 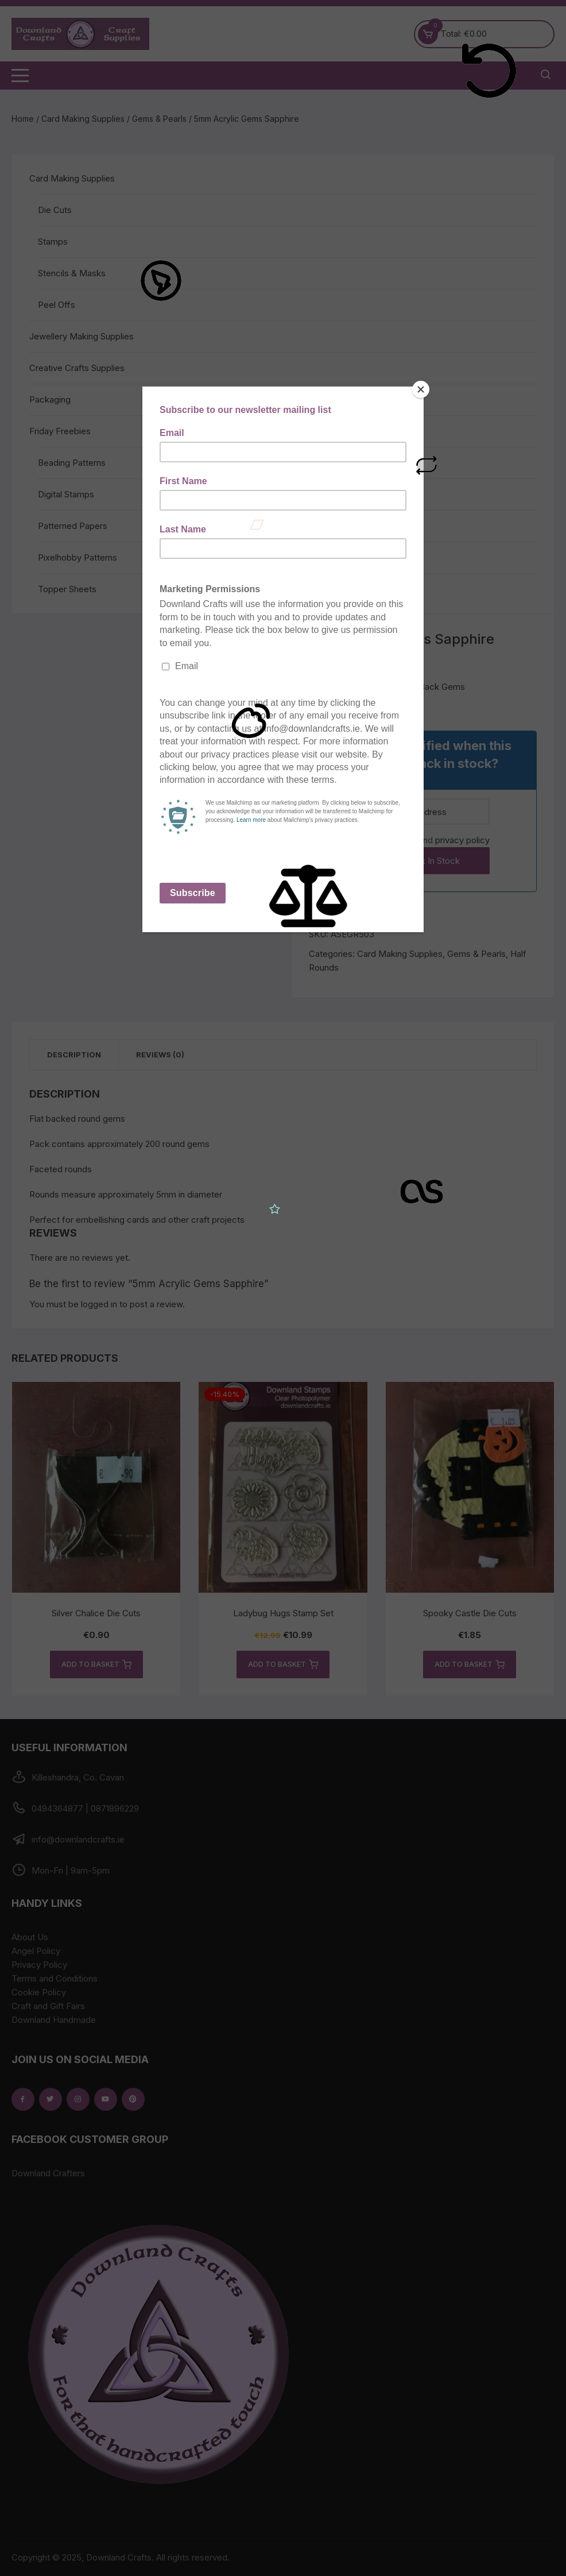 I want to click on access legal terms or policies, so click(x=308, y=896).